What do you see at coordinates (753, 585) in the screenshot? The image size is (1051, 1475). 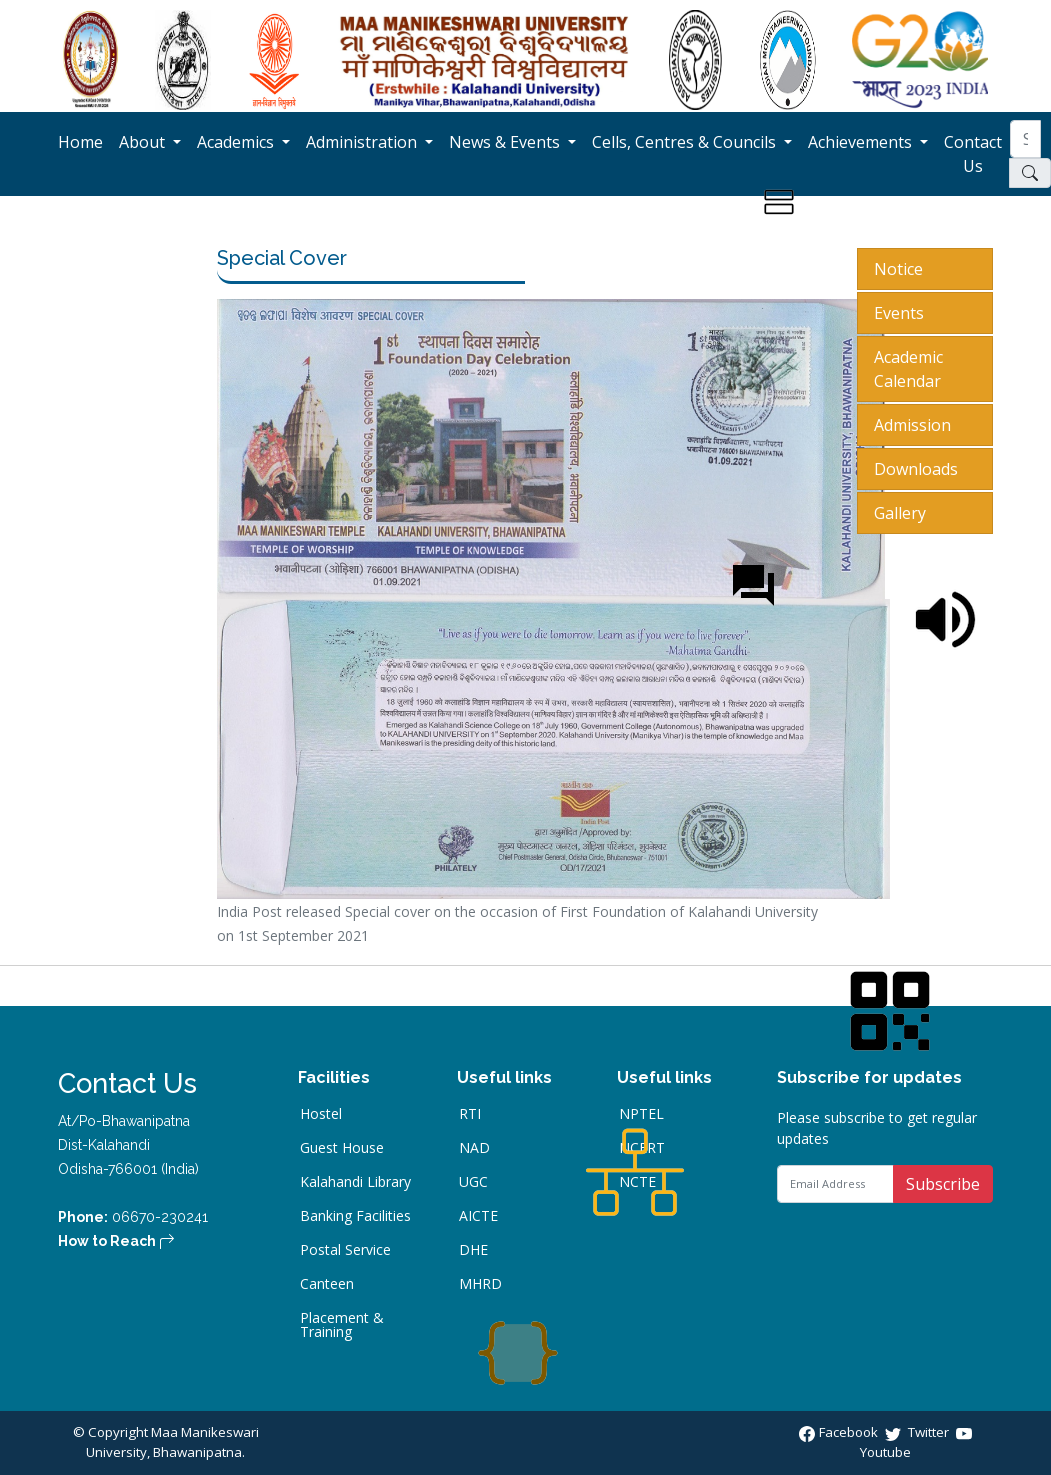 I see `open discussion forum or community chat` at bounding box center [753, 585].